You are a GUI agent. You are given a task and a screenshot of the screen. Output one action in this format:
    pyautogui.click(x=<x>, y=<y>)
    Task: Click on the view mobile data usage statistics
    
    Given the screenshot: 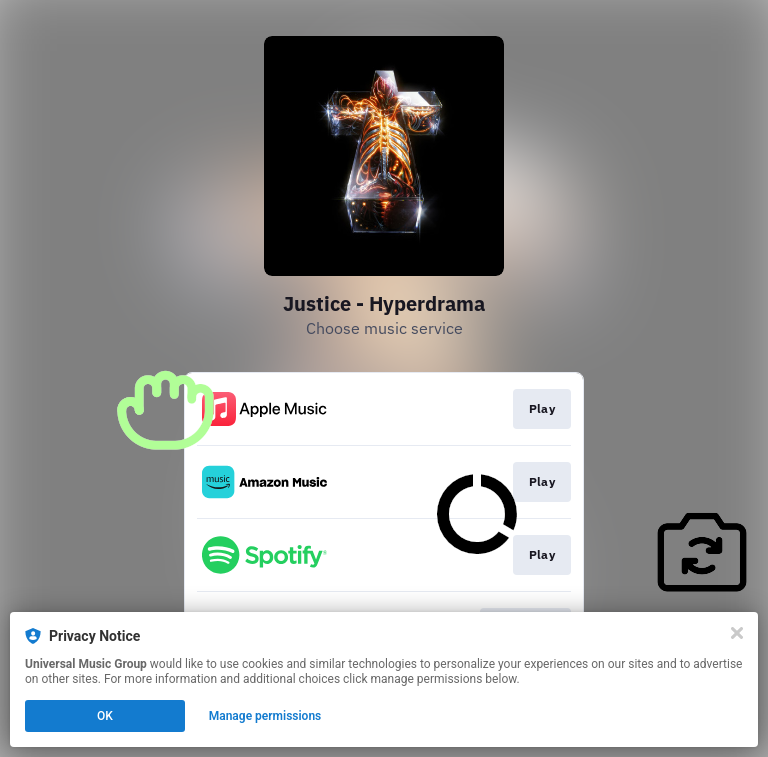 What is the action you would take?
    pyautogui.click(x=477, y=514)
    